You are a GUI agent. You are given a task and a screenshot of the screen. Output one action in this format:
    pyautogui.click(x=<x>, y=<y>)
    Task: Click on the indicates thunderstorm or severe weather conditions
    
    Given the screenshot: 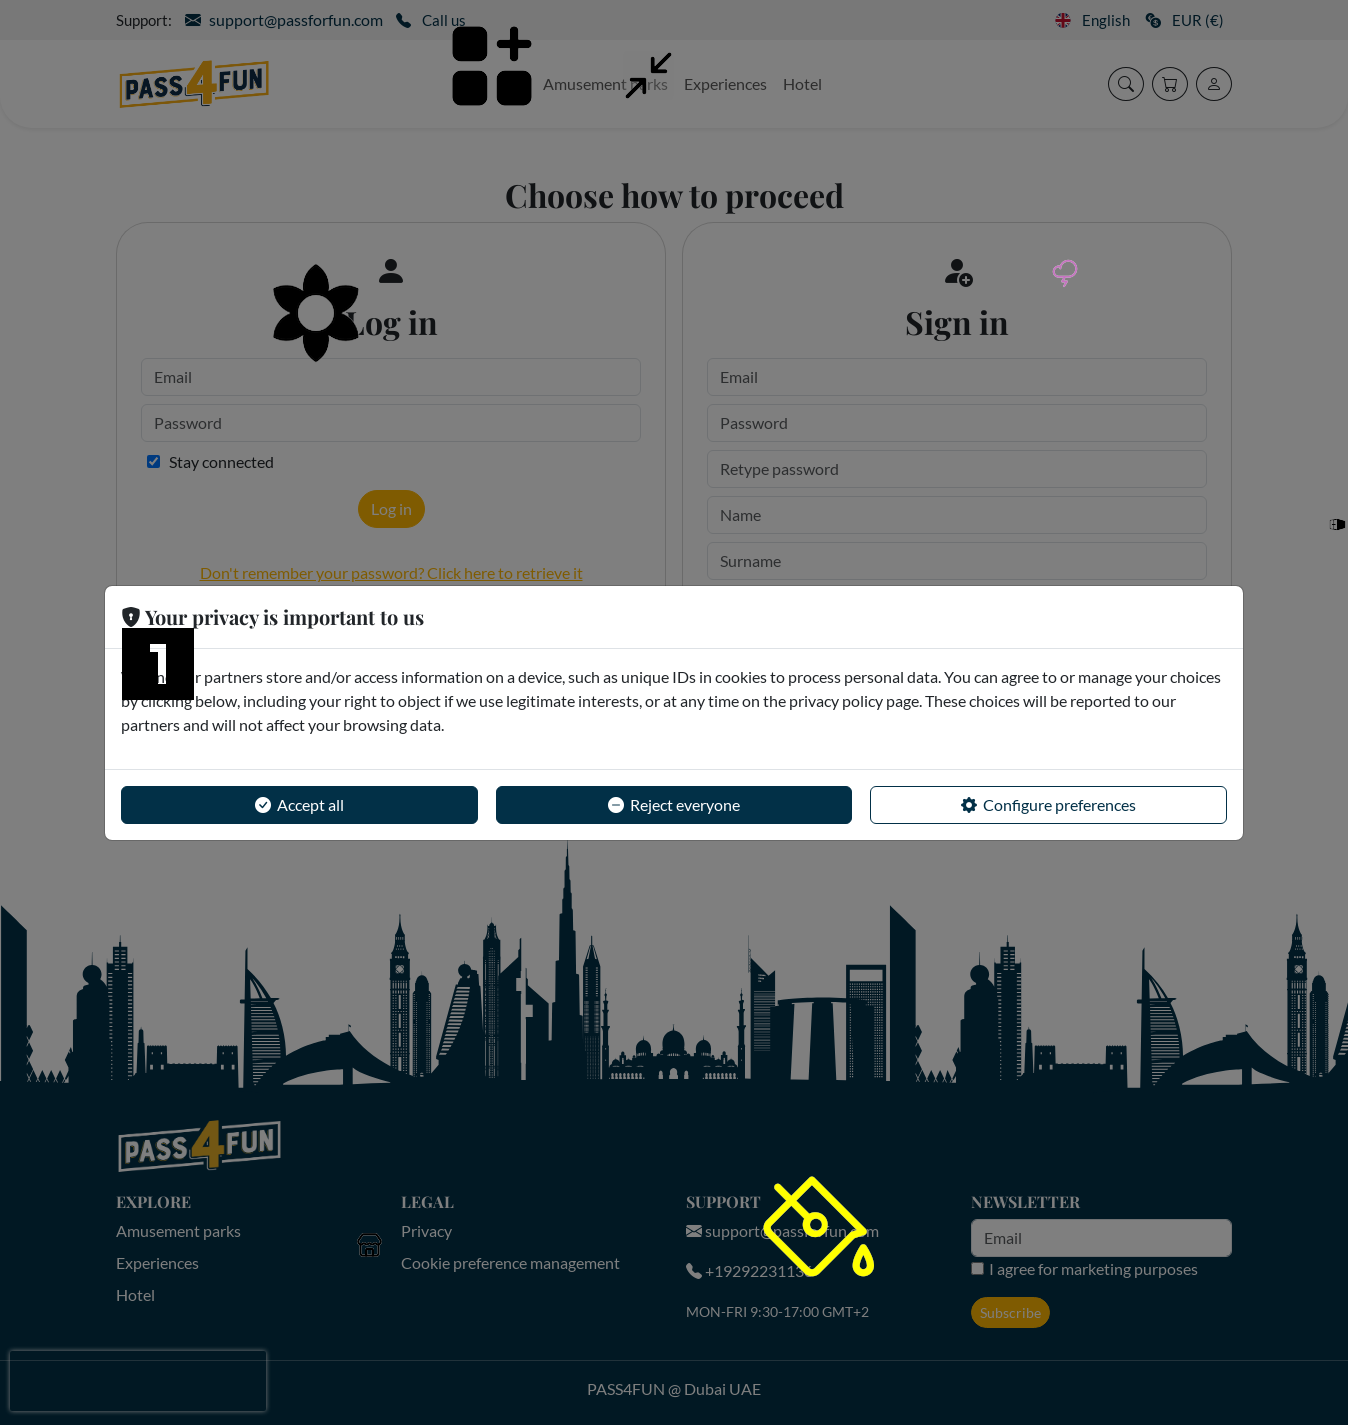 What is the action you would take?
    pyautogui.click(x=1065, y=273)
    